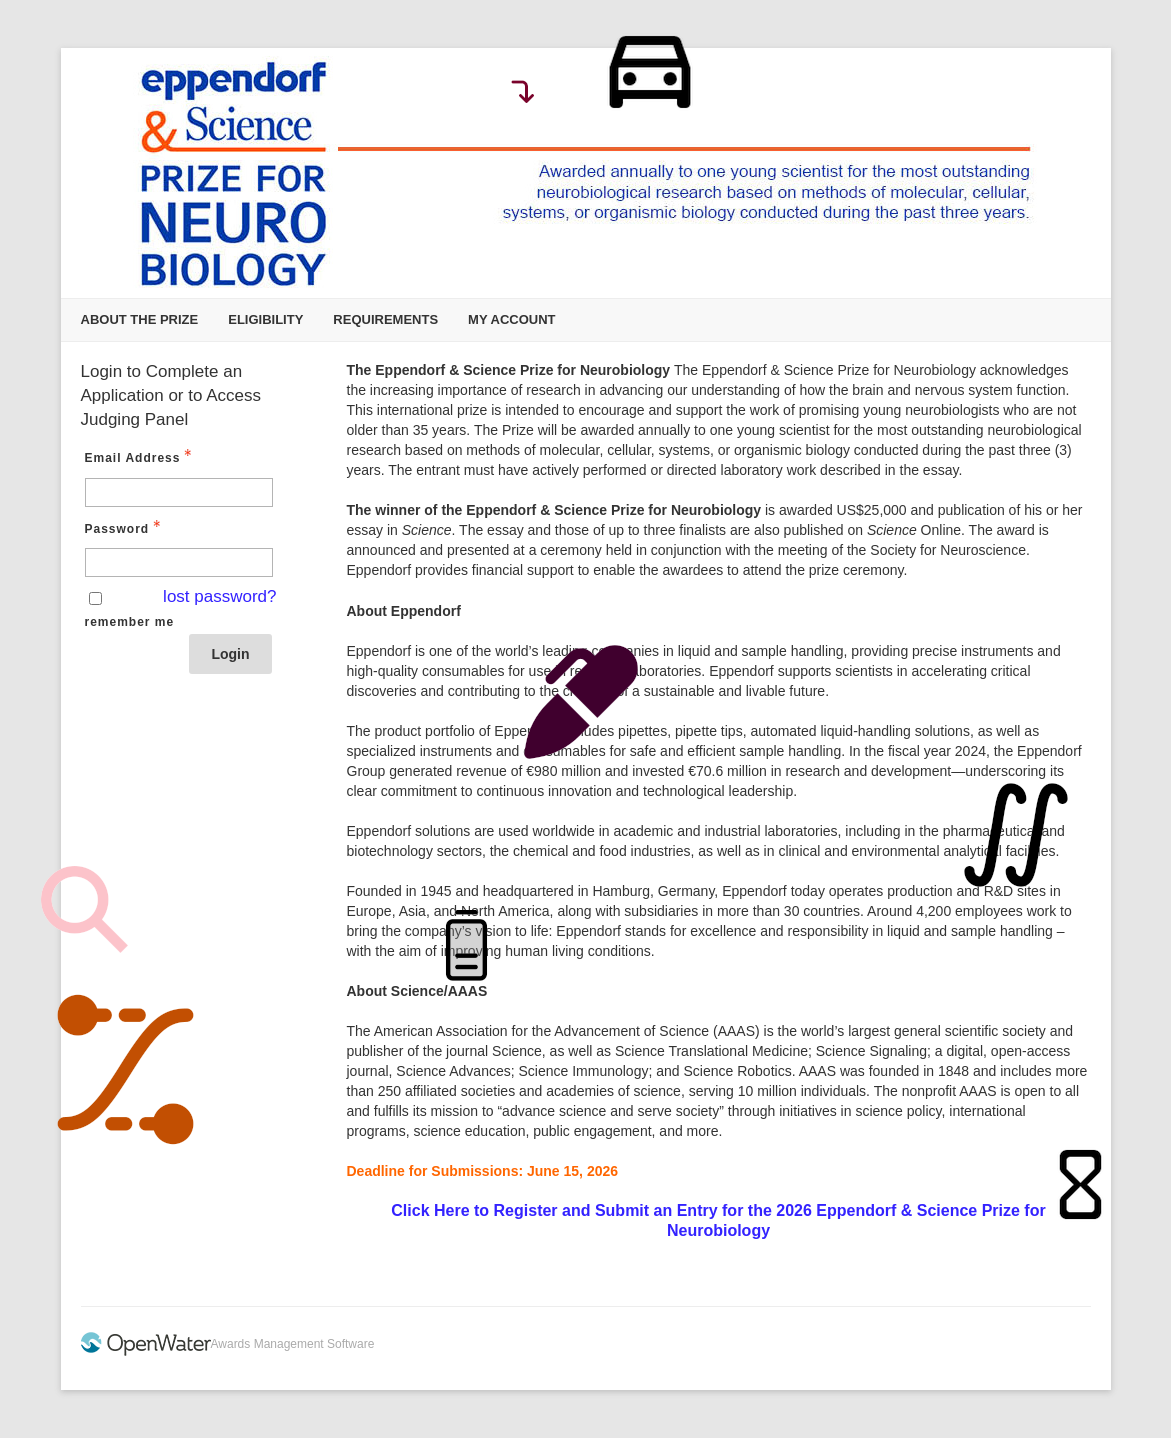 The image size is (1171, 1438). I want to click on search for content, so click(84, 909).